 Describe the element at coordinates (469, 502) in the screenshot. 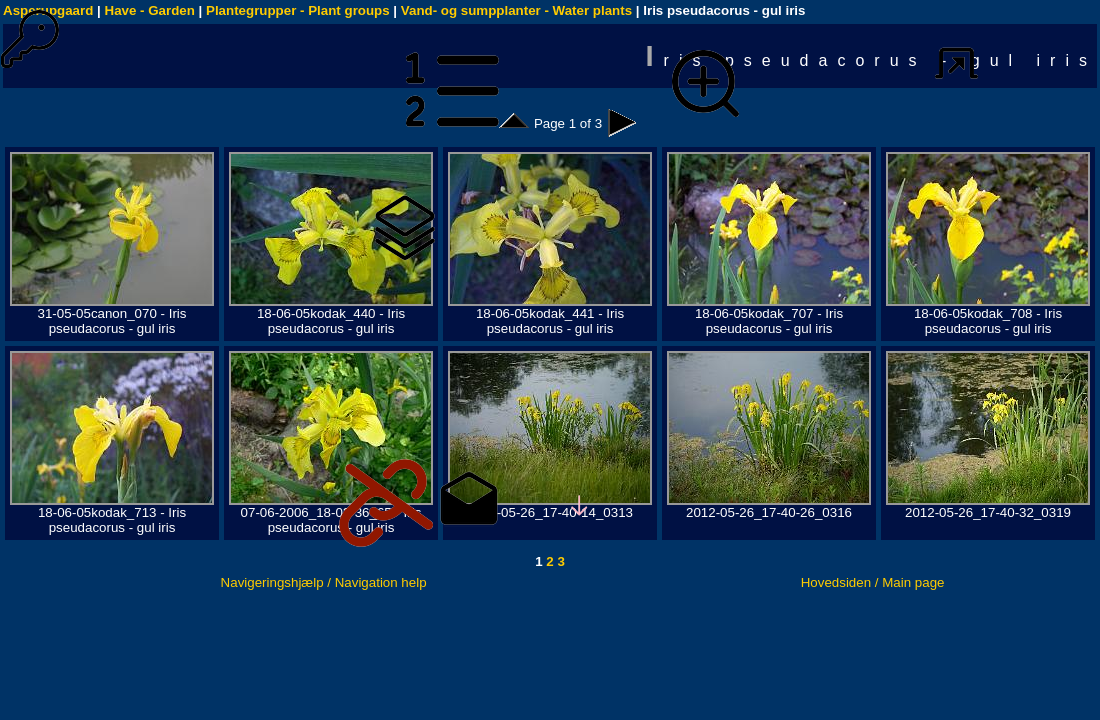

I see `view your draft messages` at that location.